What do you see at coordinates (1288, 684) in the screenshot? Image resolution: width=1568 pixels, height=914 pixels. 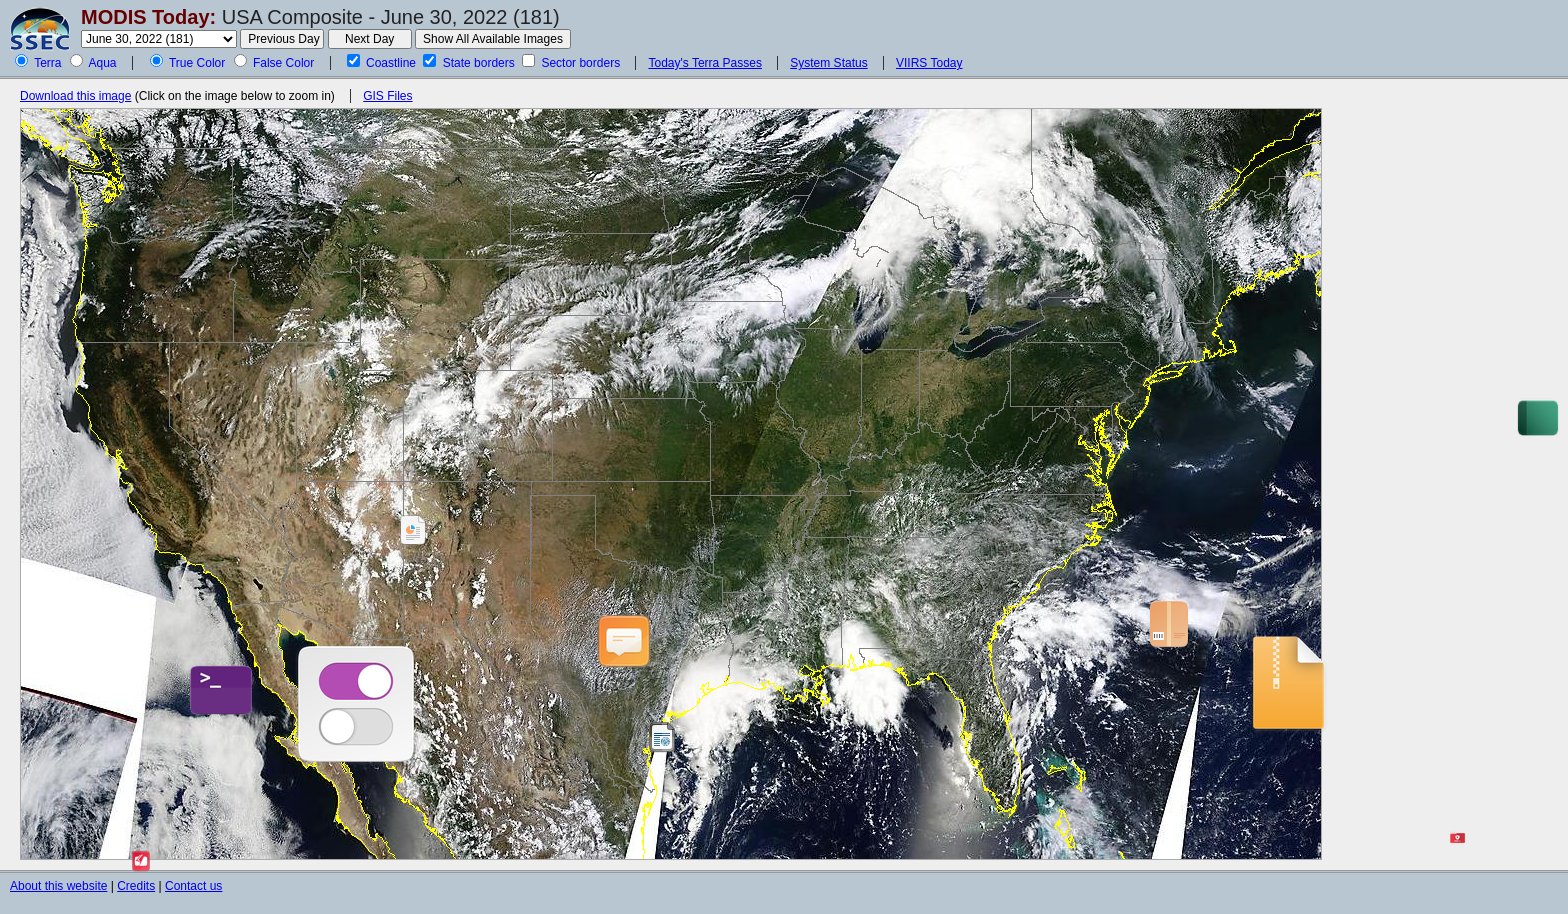 I see `a compressed zip file` at bounding box center [1288, 684].